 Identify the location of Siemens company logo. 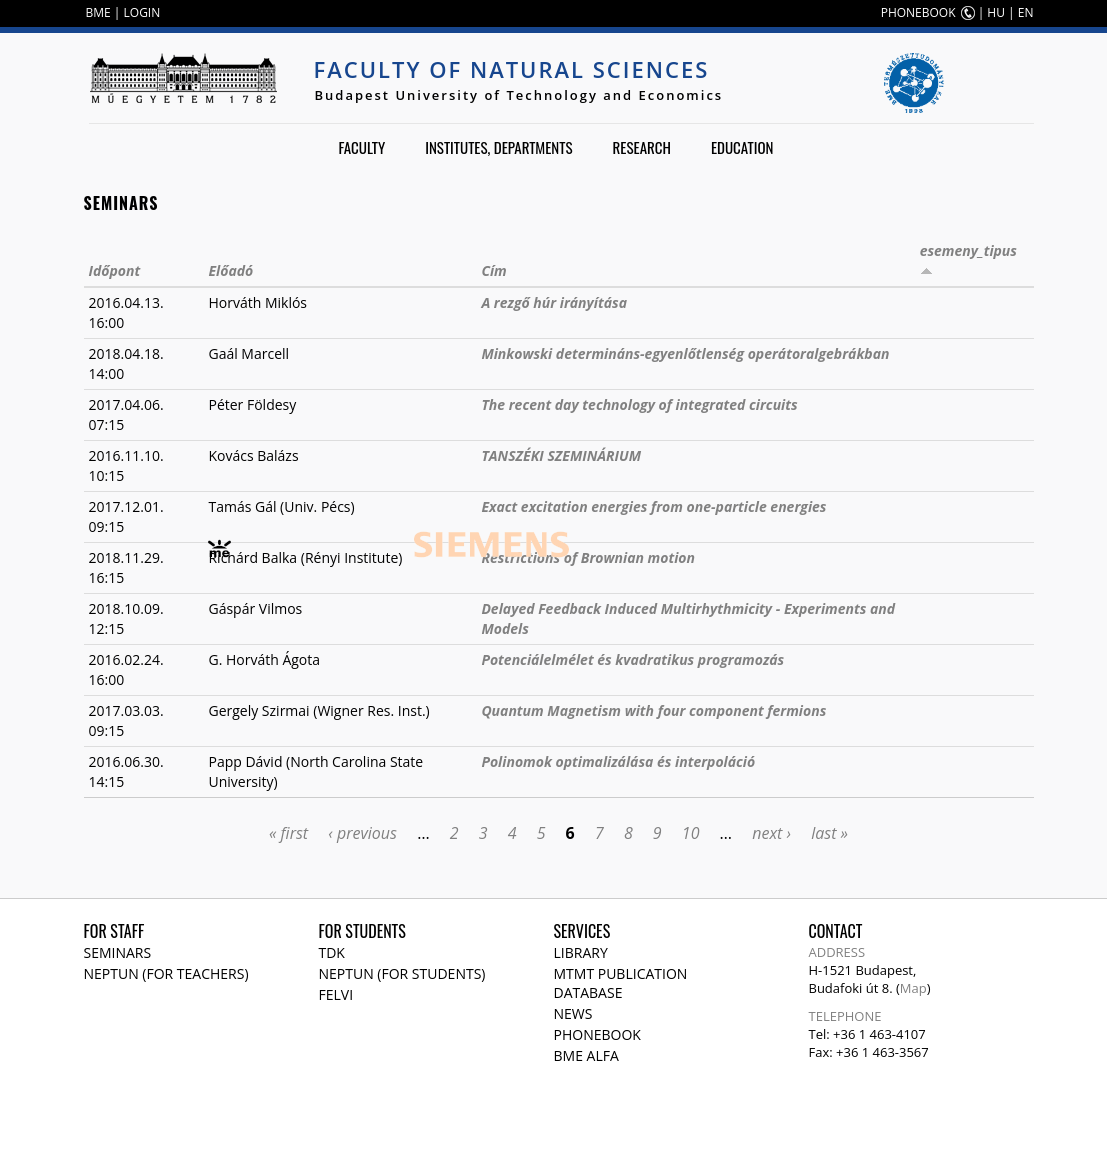
(491, 544).